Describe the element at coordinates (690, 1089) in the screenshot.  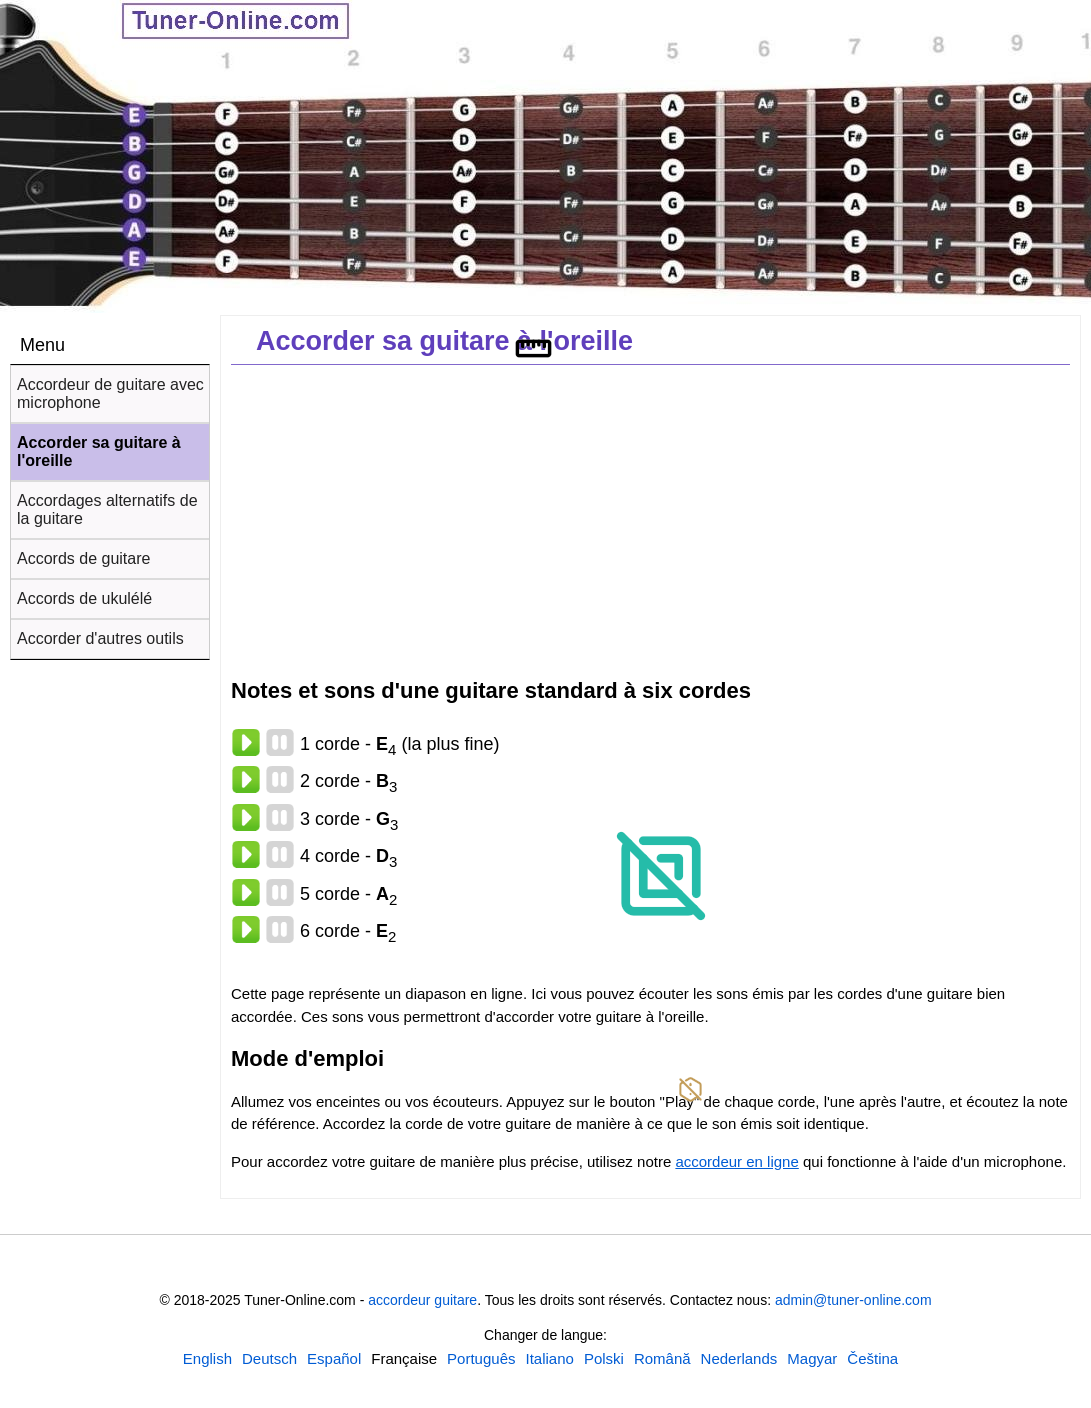
I see `dismiss or disable alert notifications` at that location.